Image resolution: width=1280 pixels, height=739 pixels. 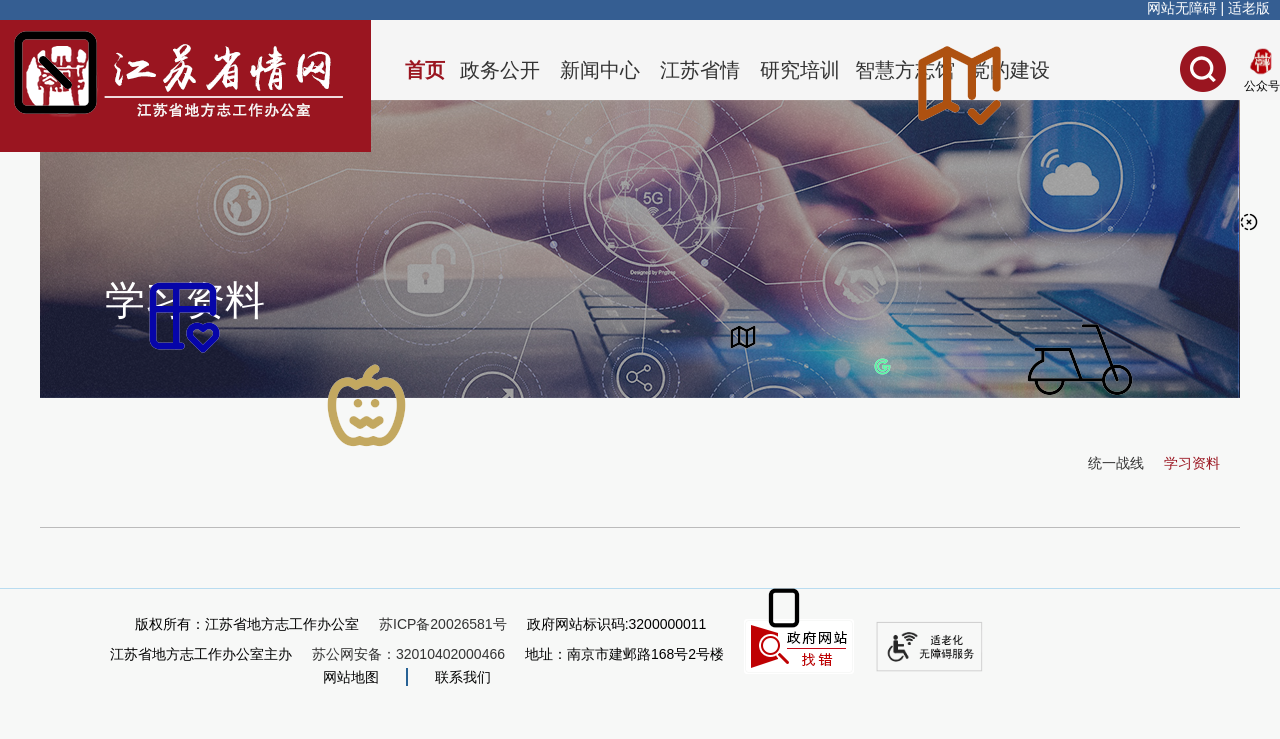 What do you see at coordinates (366, 407) in the screenshot?
I see `access halloween-themed content or settings` at bounding box center [366, 407].